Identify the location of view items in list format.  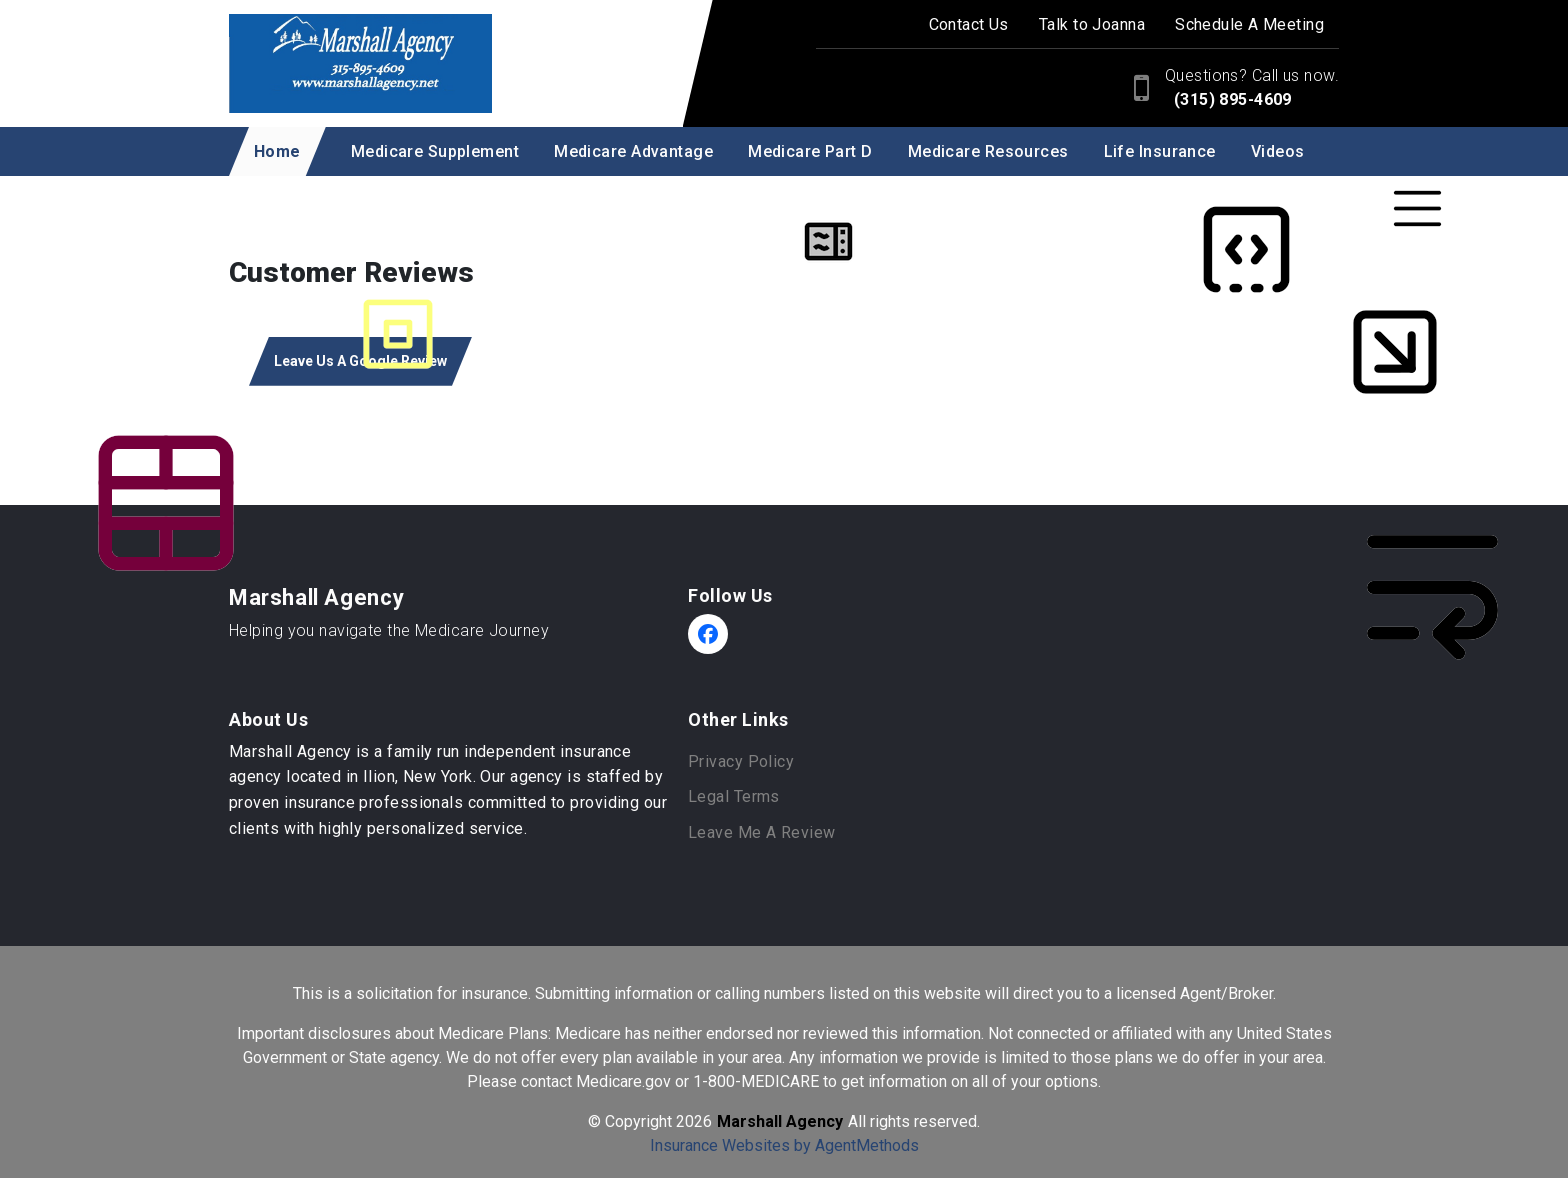
(1417, 208).